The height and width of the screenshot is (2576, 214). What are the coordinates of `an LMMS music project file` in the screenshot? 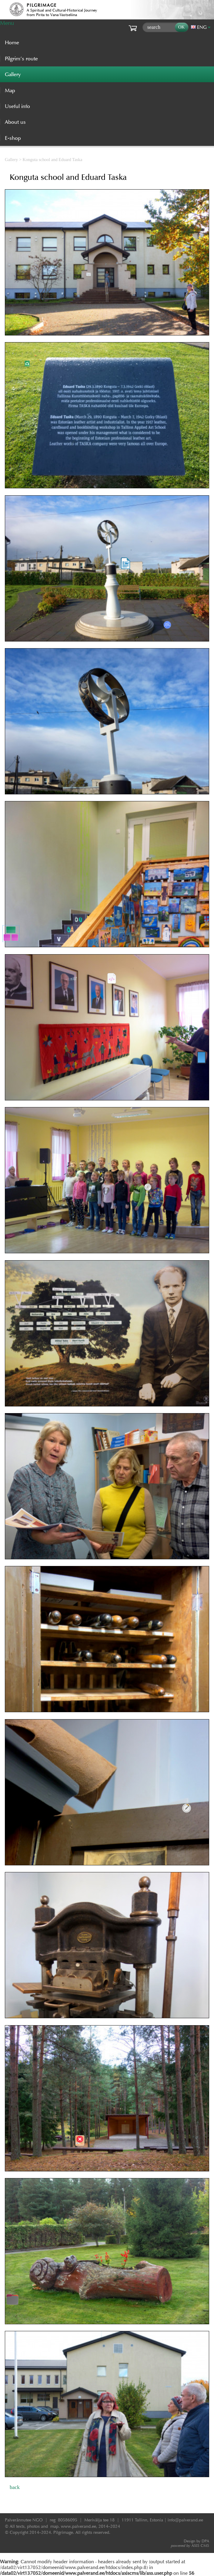 It's located at (27, 363).